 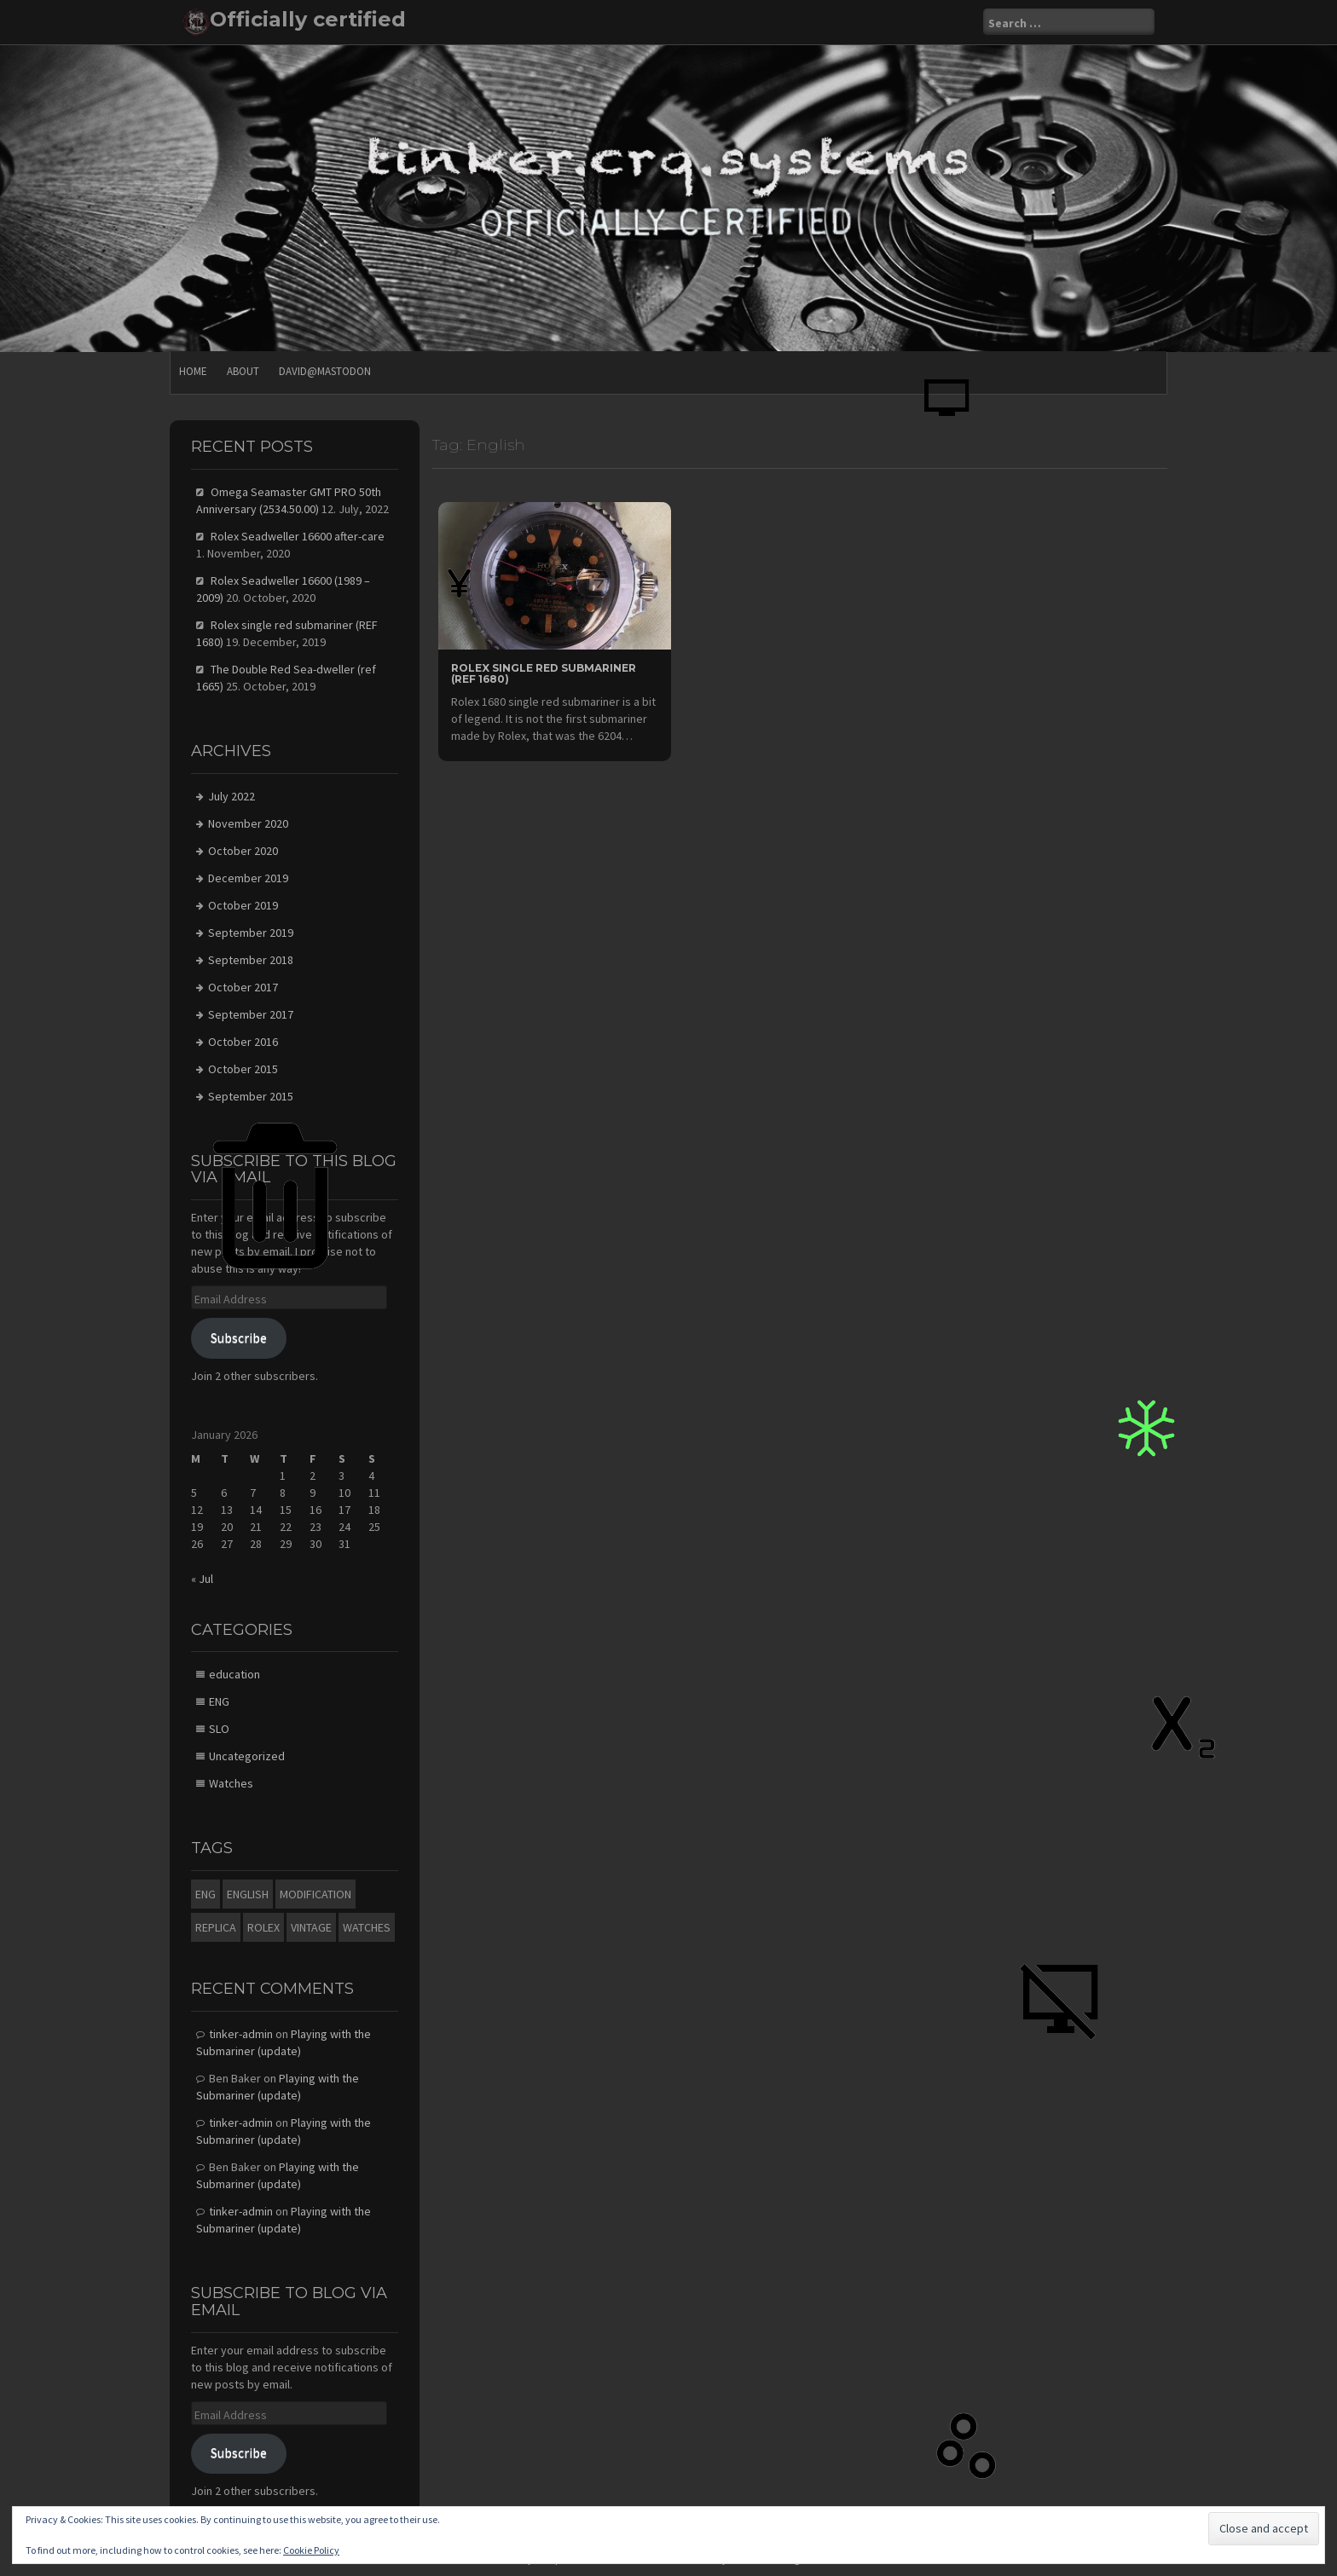 I want to click on select Japanese yen as currency, so click(x=459, y=583).